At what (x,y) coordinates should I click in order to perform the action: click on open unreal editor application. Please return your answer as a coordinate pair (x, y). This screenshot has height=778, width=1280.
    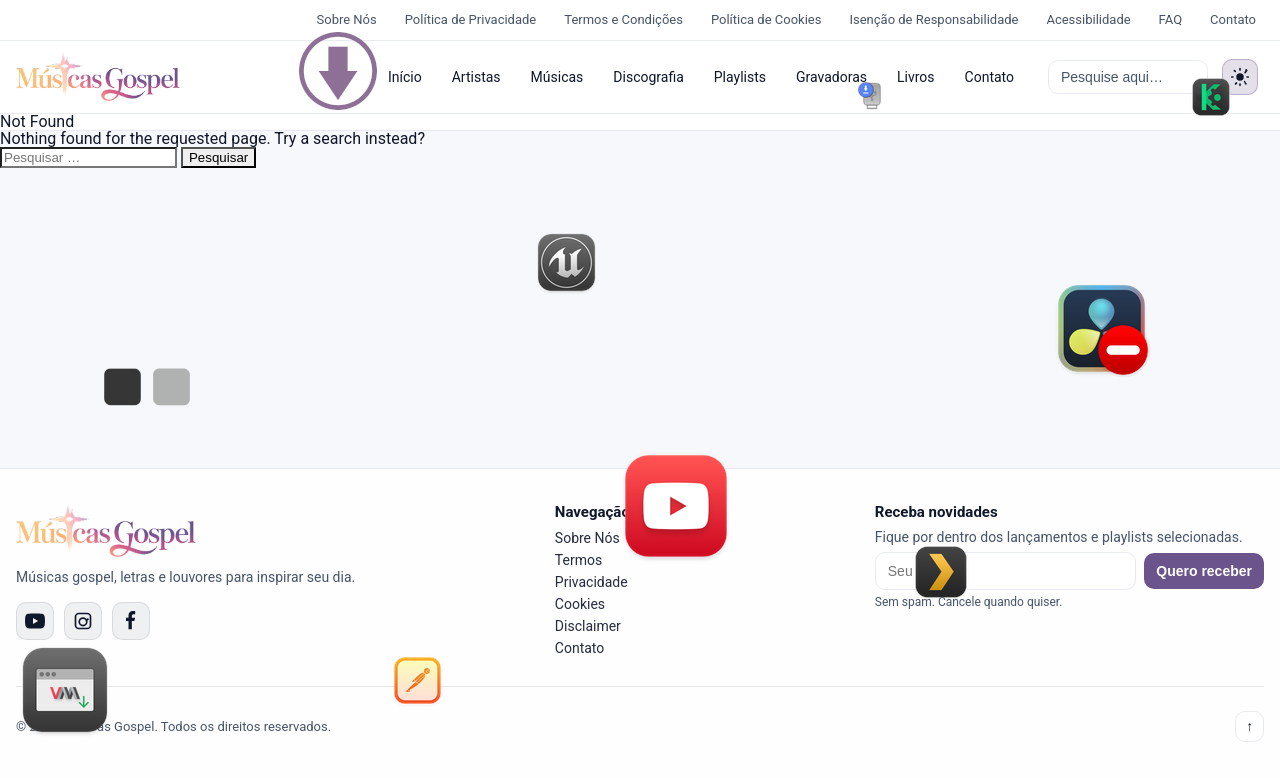
    Looking at the image, I should click on (566, 262).